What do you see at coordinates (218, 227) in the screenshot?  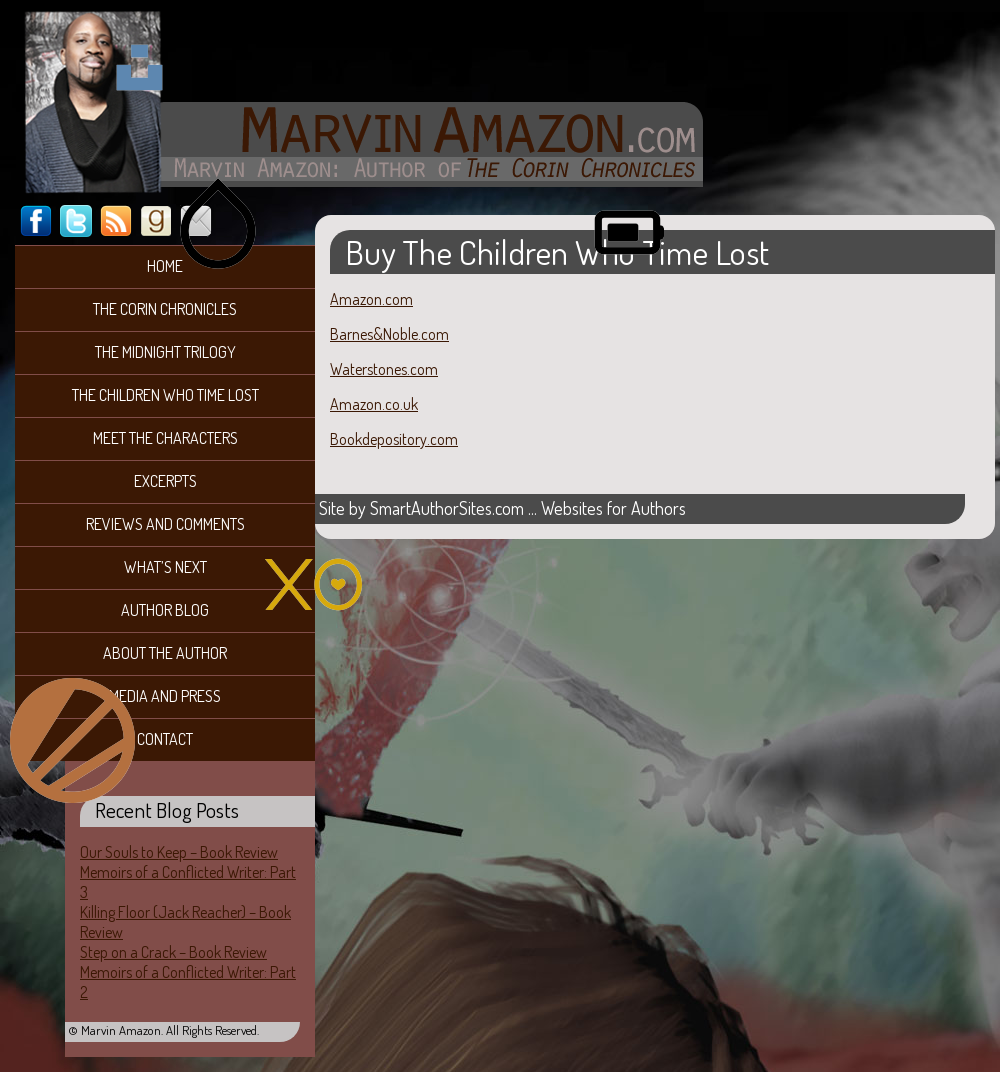 I see `adjust color or opacity settings` at bounding box center [218, 227].